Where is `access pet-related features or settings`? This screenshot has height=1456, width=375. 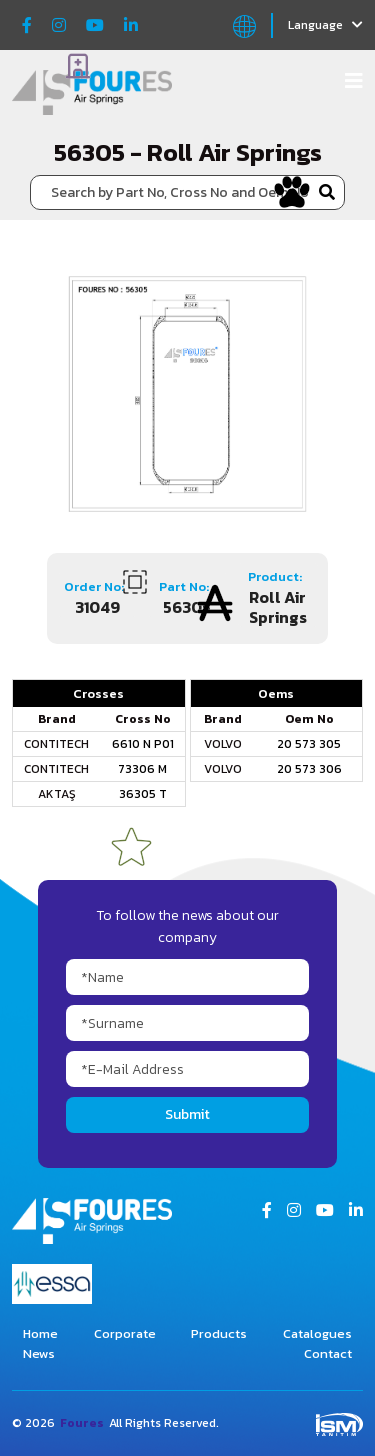
access pet-related features or settings is located at coordinates (292, 192).